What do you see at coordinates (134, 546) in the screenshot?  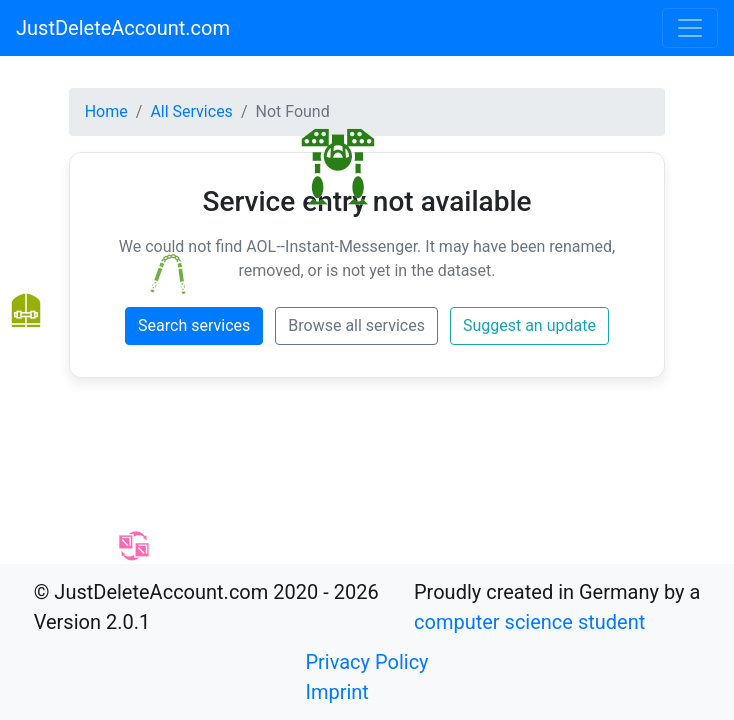 I see `initiate a trade or exchange between players` at bounding box center [134, 546].